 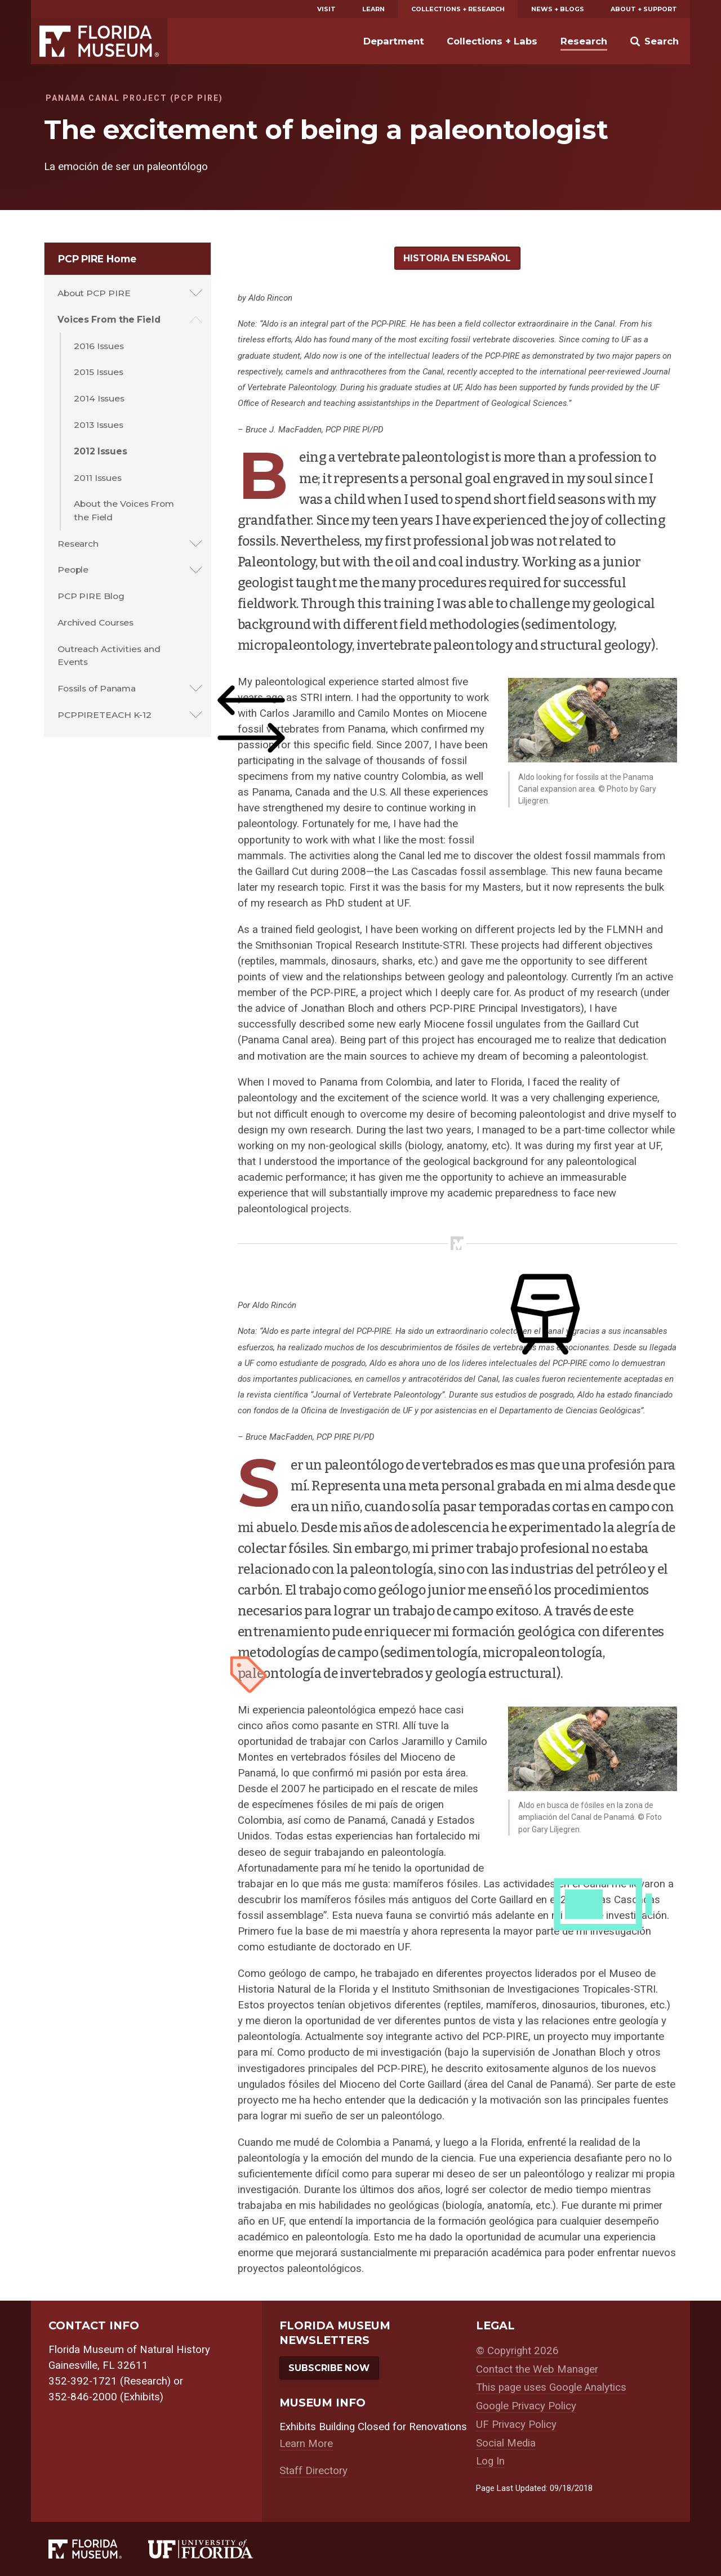 What do you see at coordinates (246, 1672) in the screenshot?
I see `add a tag or label to an item` at bounding box center [246, 1672].